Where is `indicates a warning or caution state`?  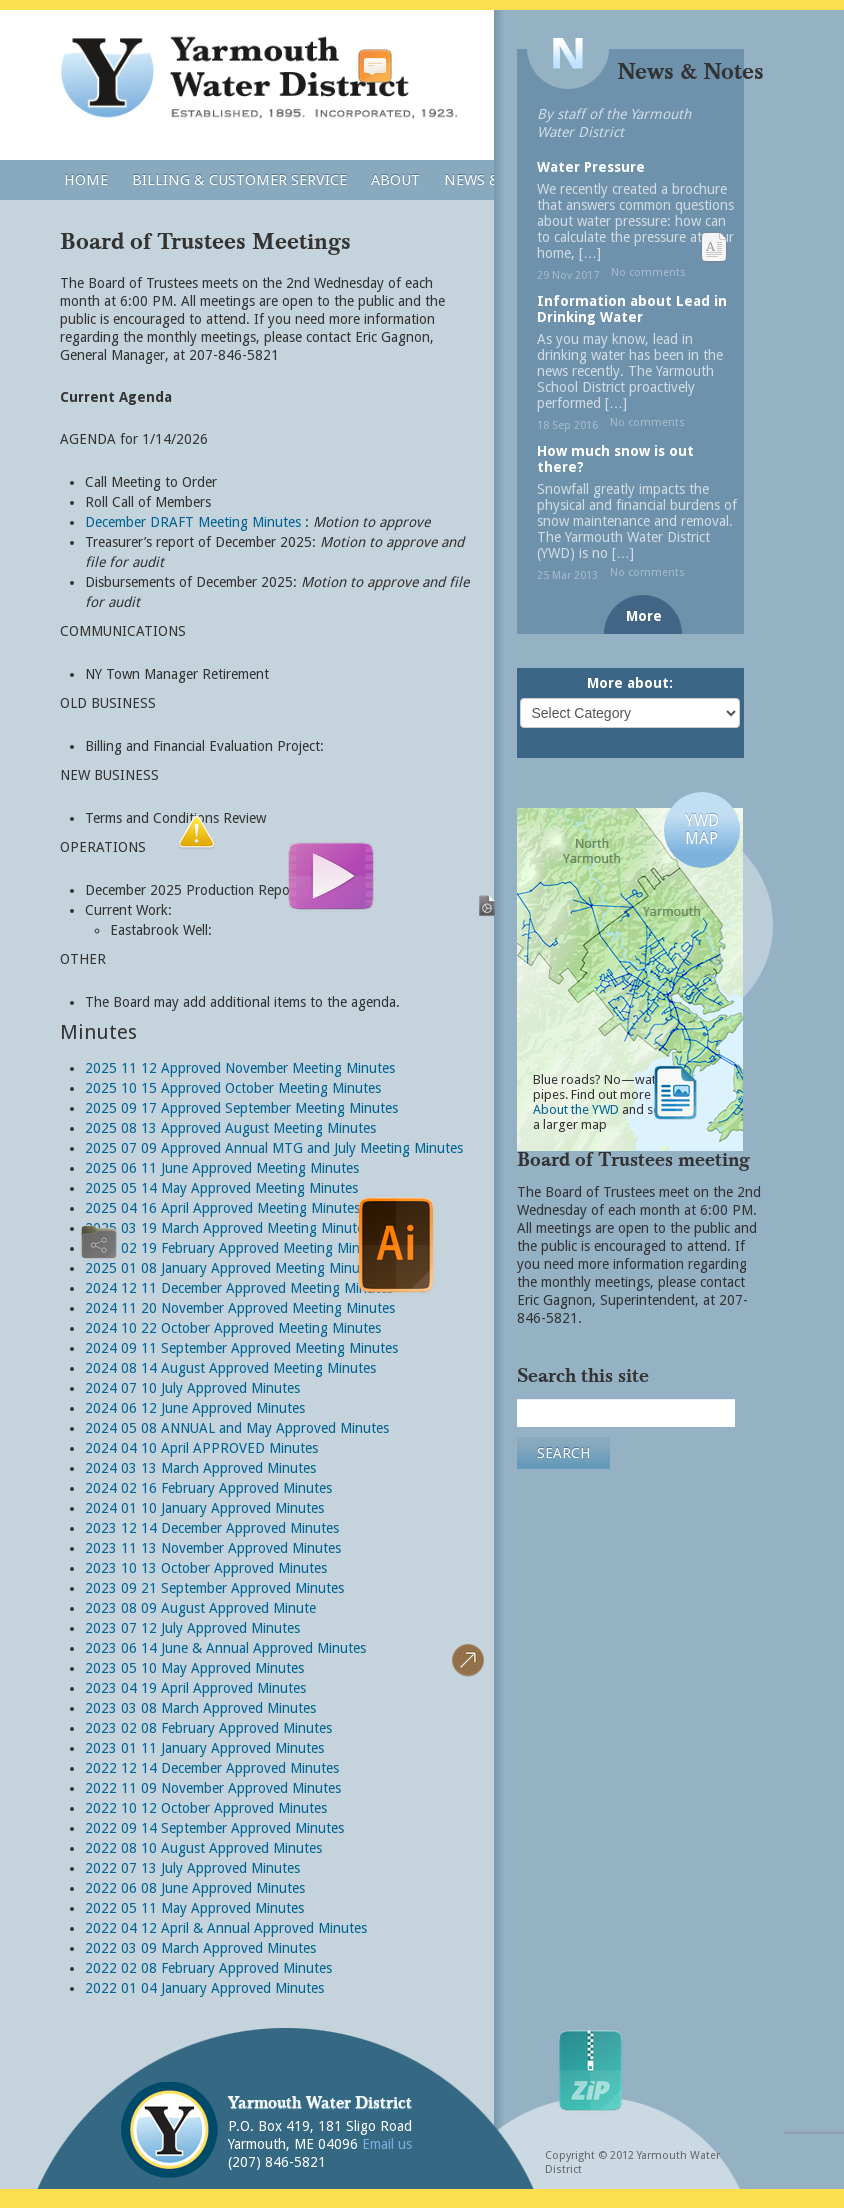 indicates a warning or caution state is located at coordinates (171, 862).